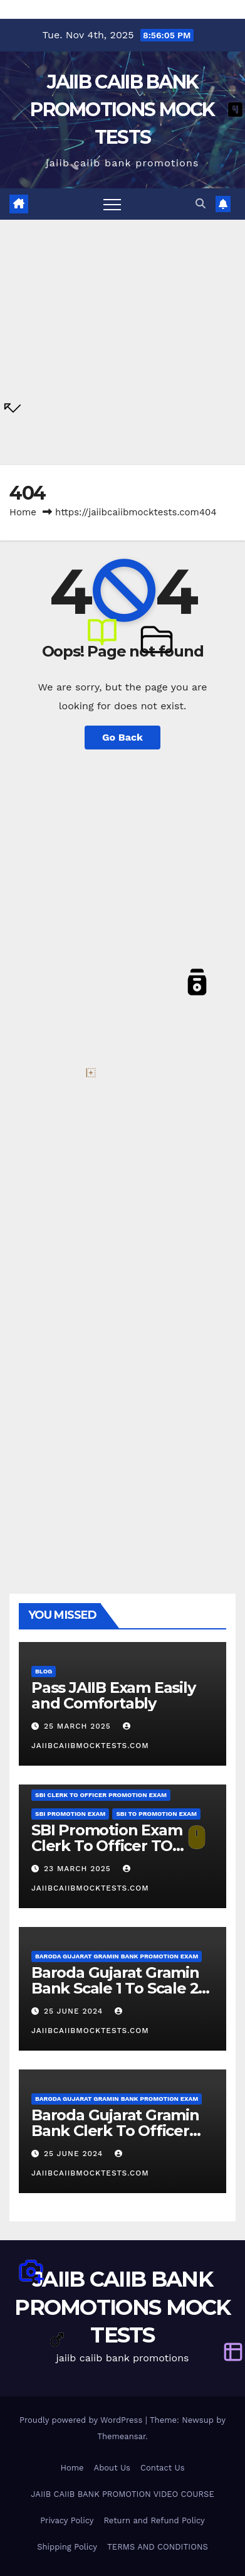  What do you see at coordinates (31, 2270) in the screenshot?
I see `add a new photo` at bounding box center [31, 2270].